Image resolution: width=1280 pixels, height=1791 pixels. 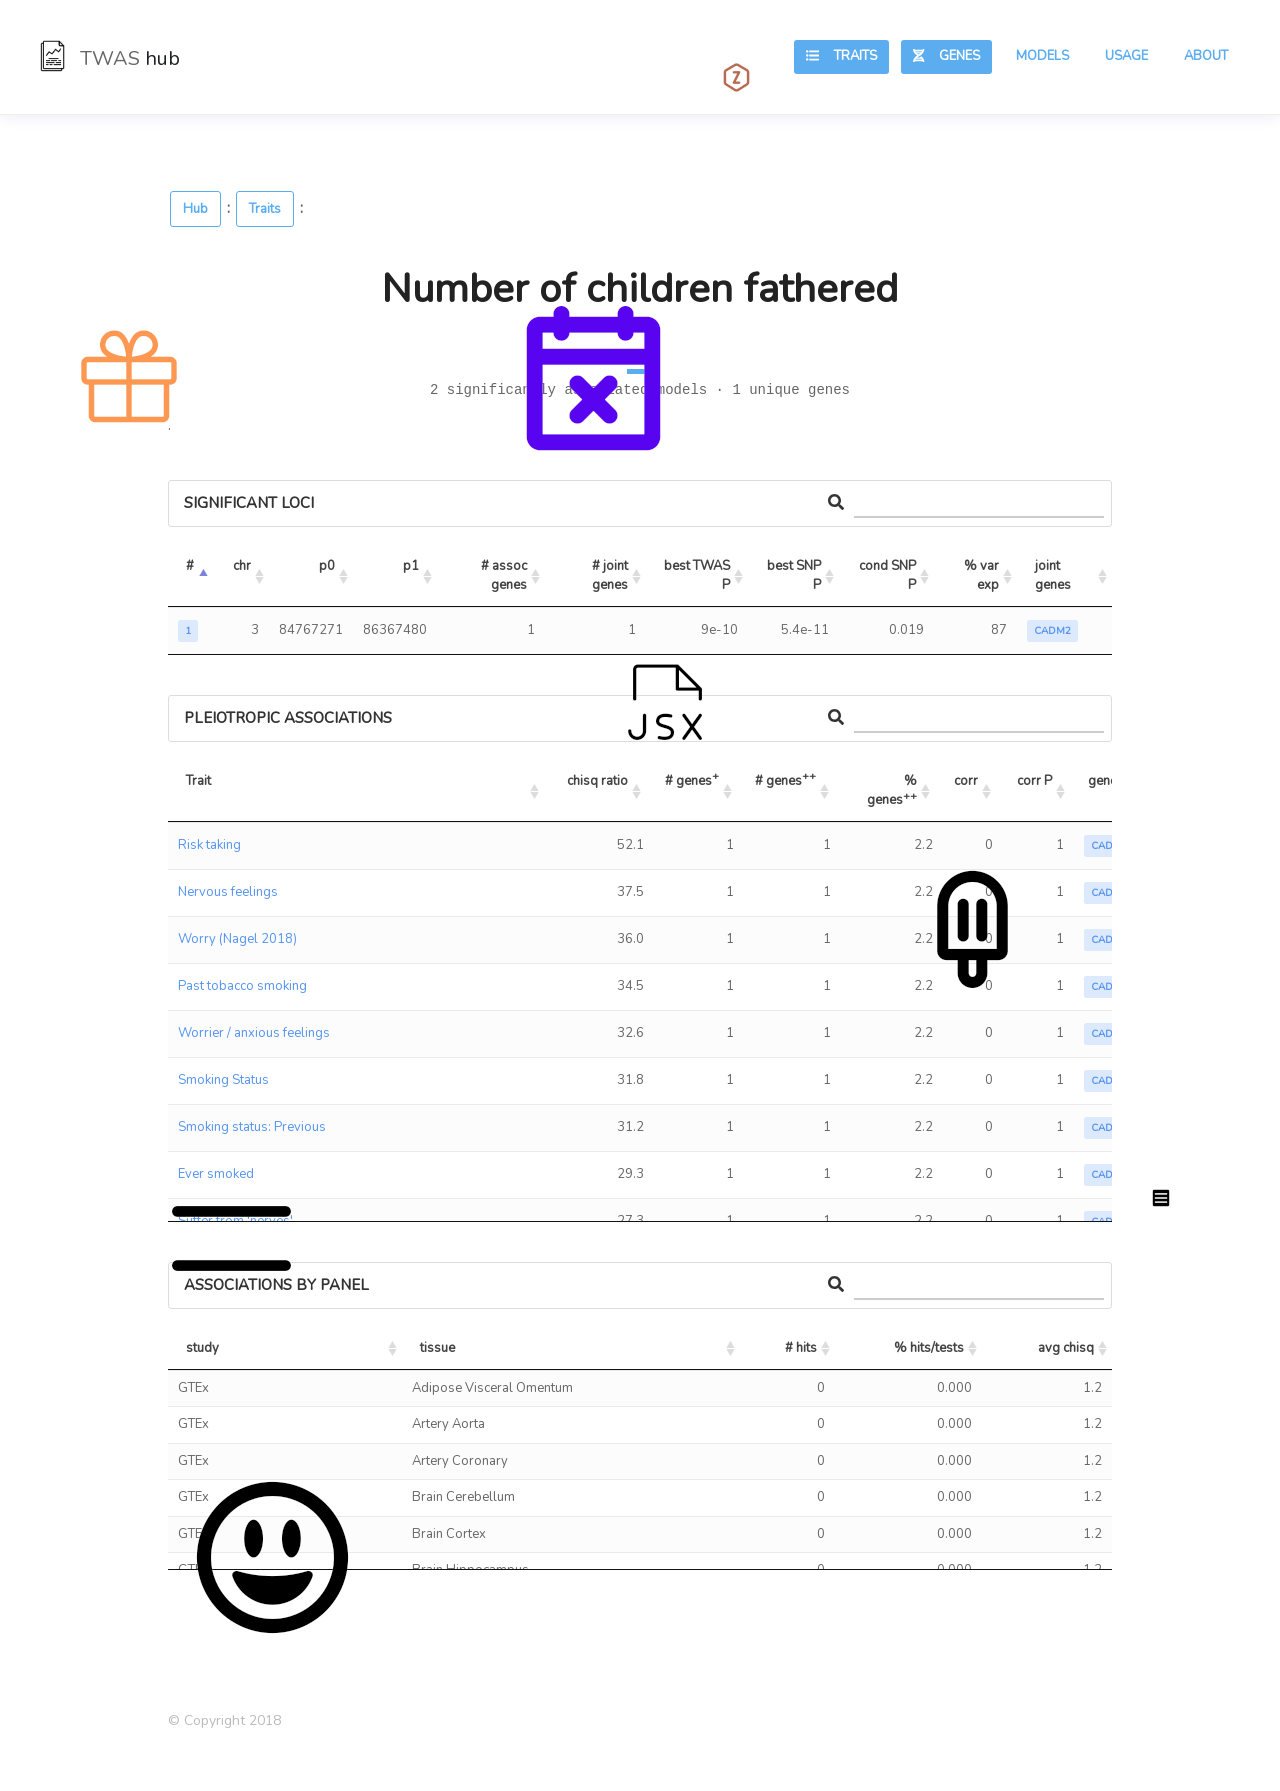 I want to click on cancel or delete a scheduled event, so click(x=593, y=383).